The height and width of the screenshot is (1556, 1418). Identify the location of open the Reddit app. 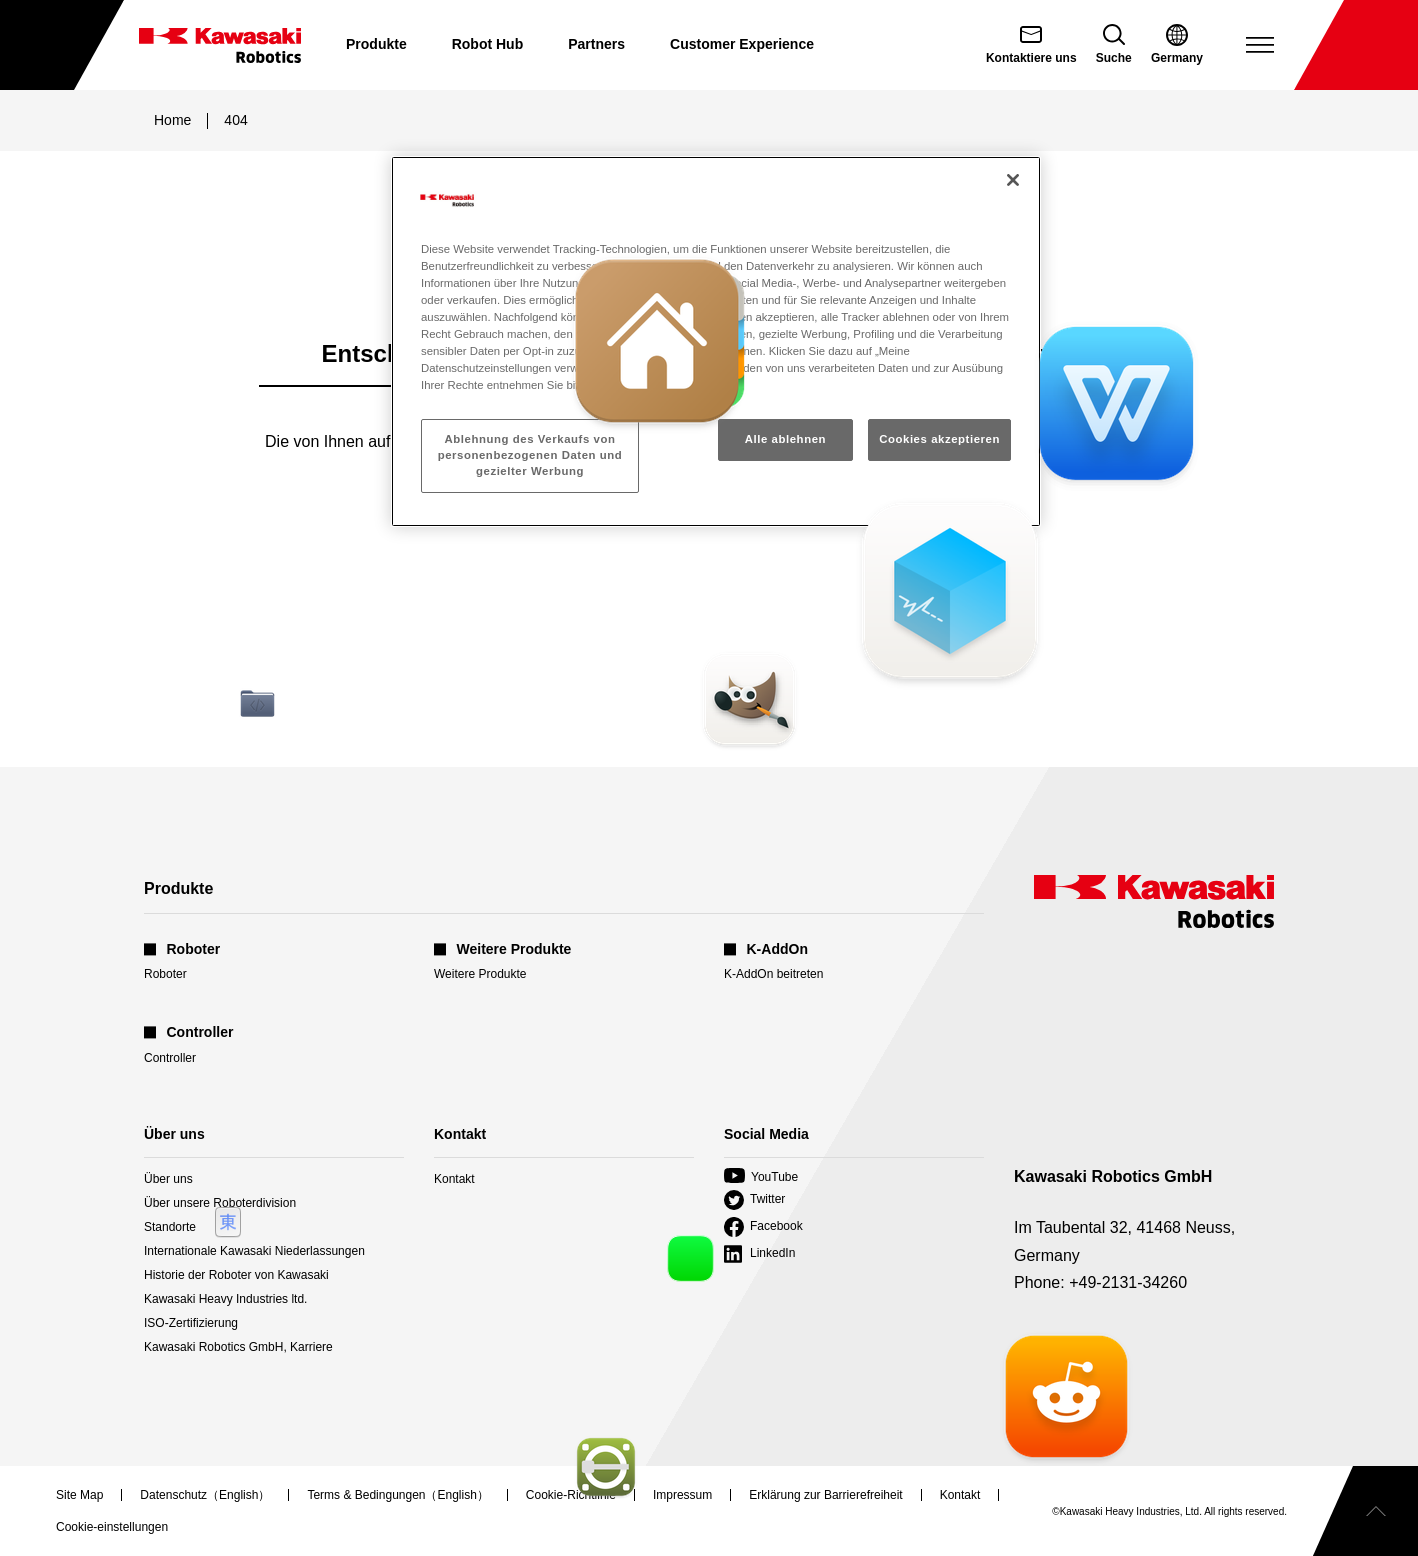
(1066, 1396).